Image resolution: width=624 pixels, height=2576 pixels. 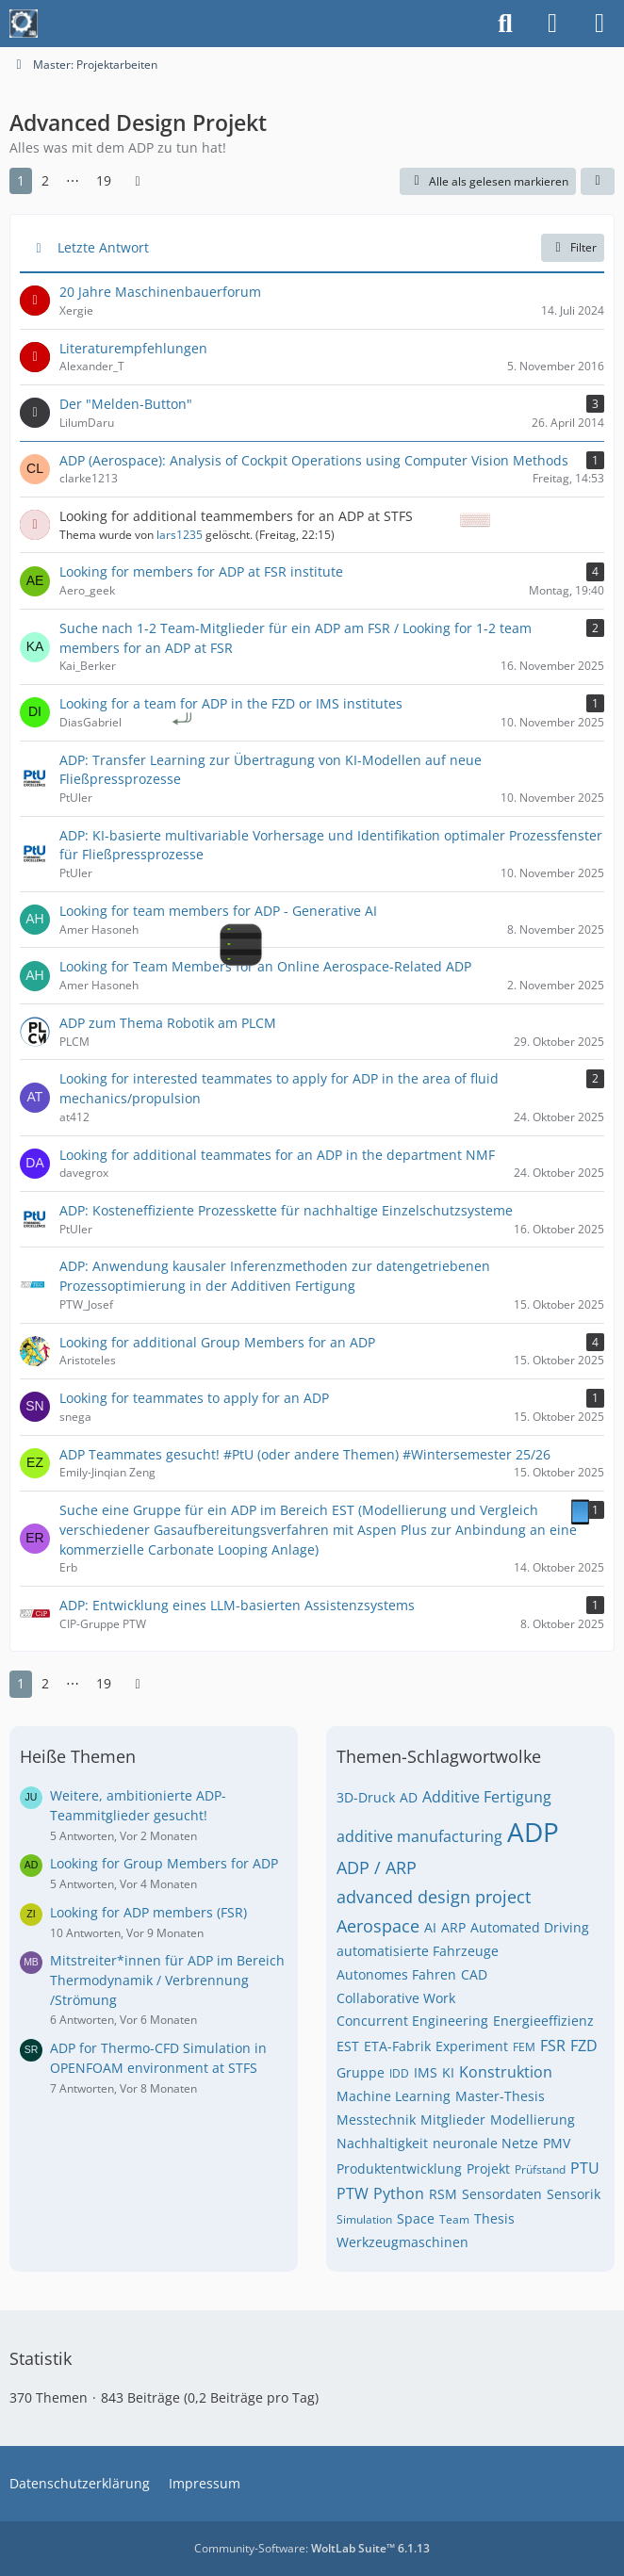 I want to click on access network server preferences, so click(x=240, y=945).